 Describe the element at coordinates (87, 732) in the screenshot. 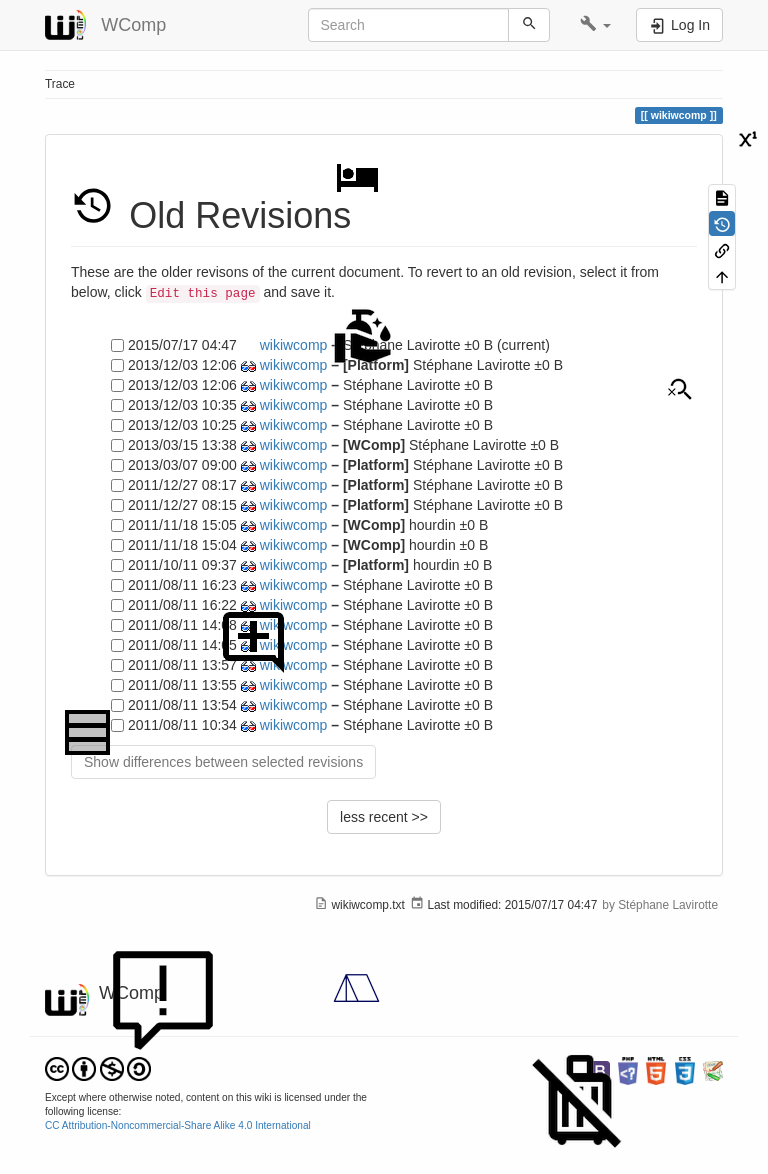

I see `view data in row layout` at that location.